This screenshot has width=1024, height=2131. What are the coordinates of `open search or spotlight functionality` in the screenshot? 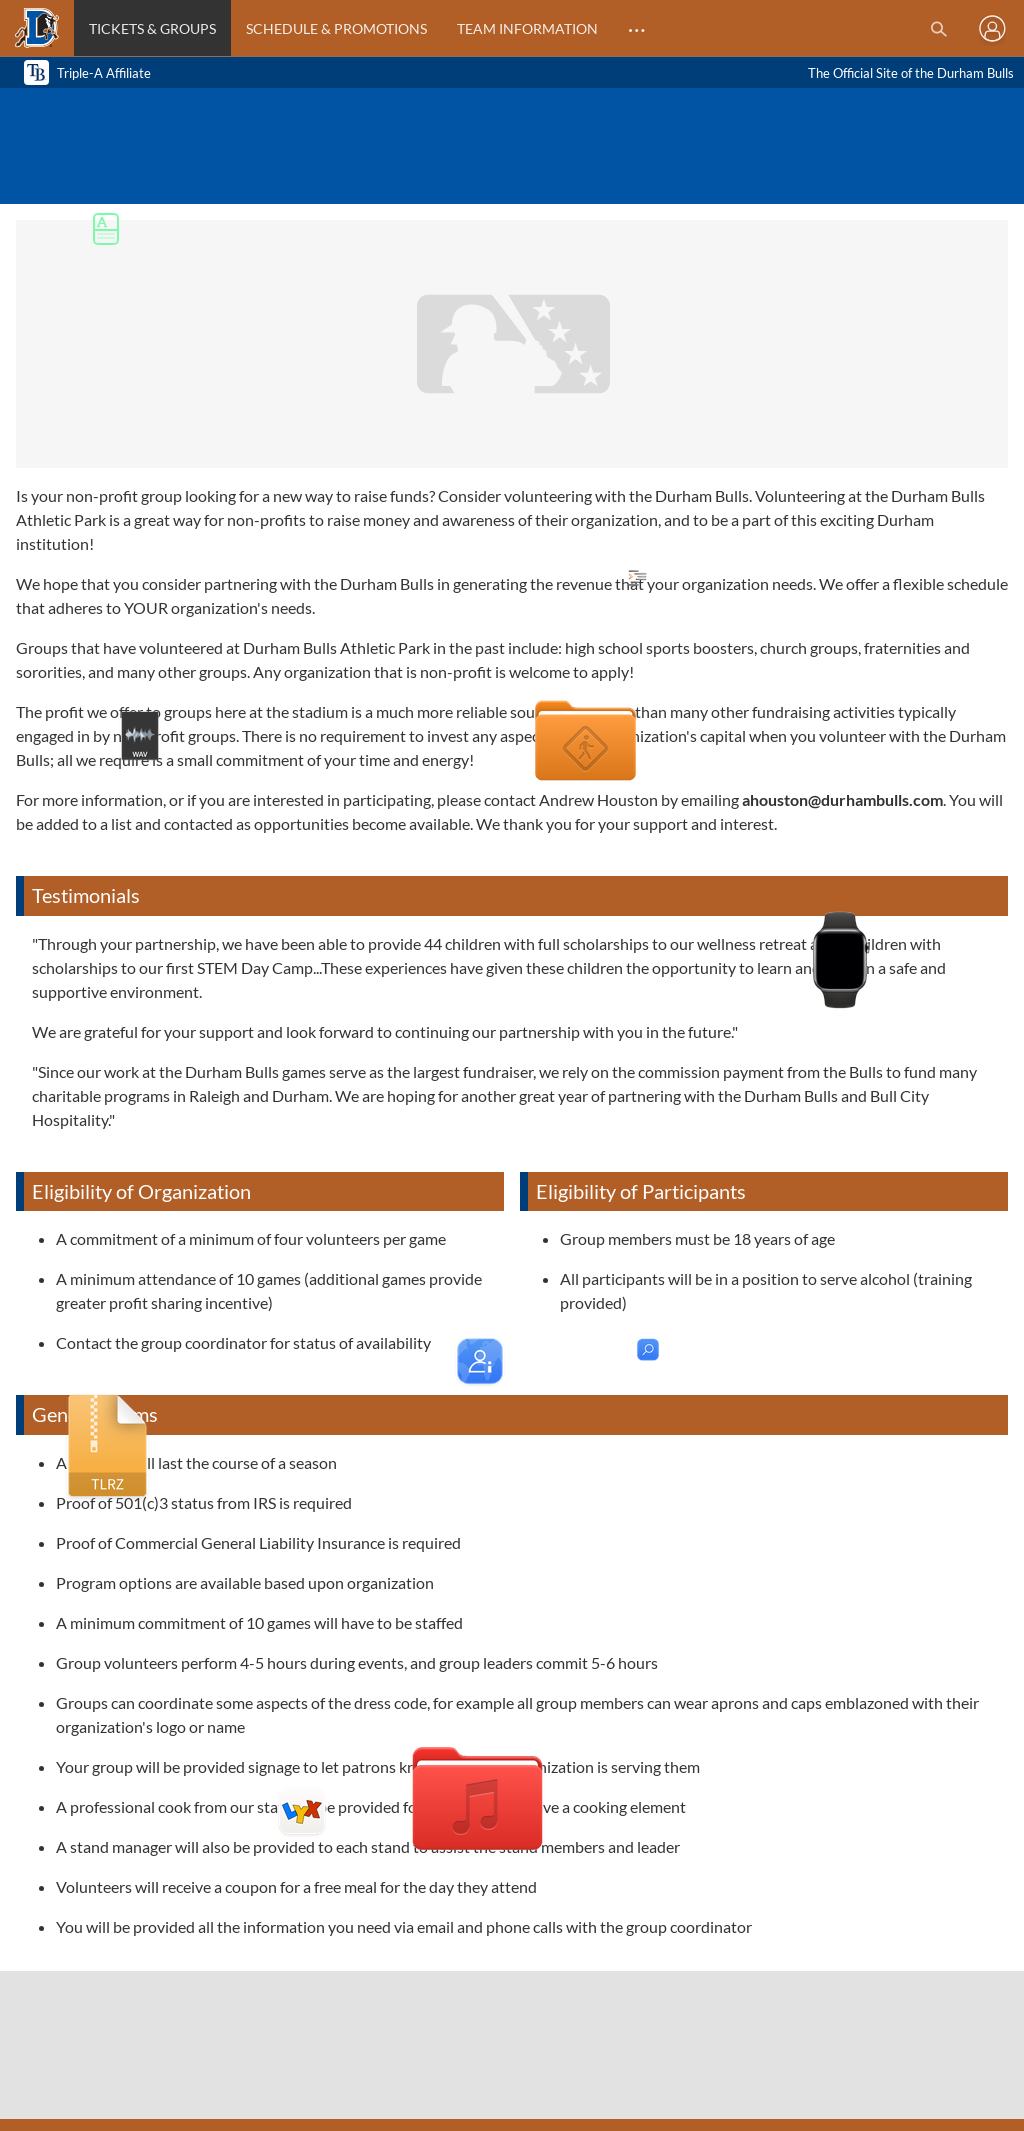 It's located at (648, 1350).